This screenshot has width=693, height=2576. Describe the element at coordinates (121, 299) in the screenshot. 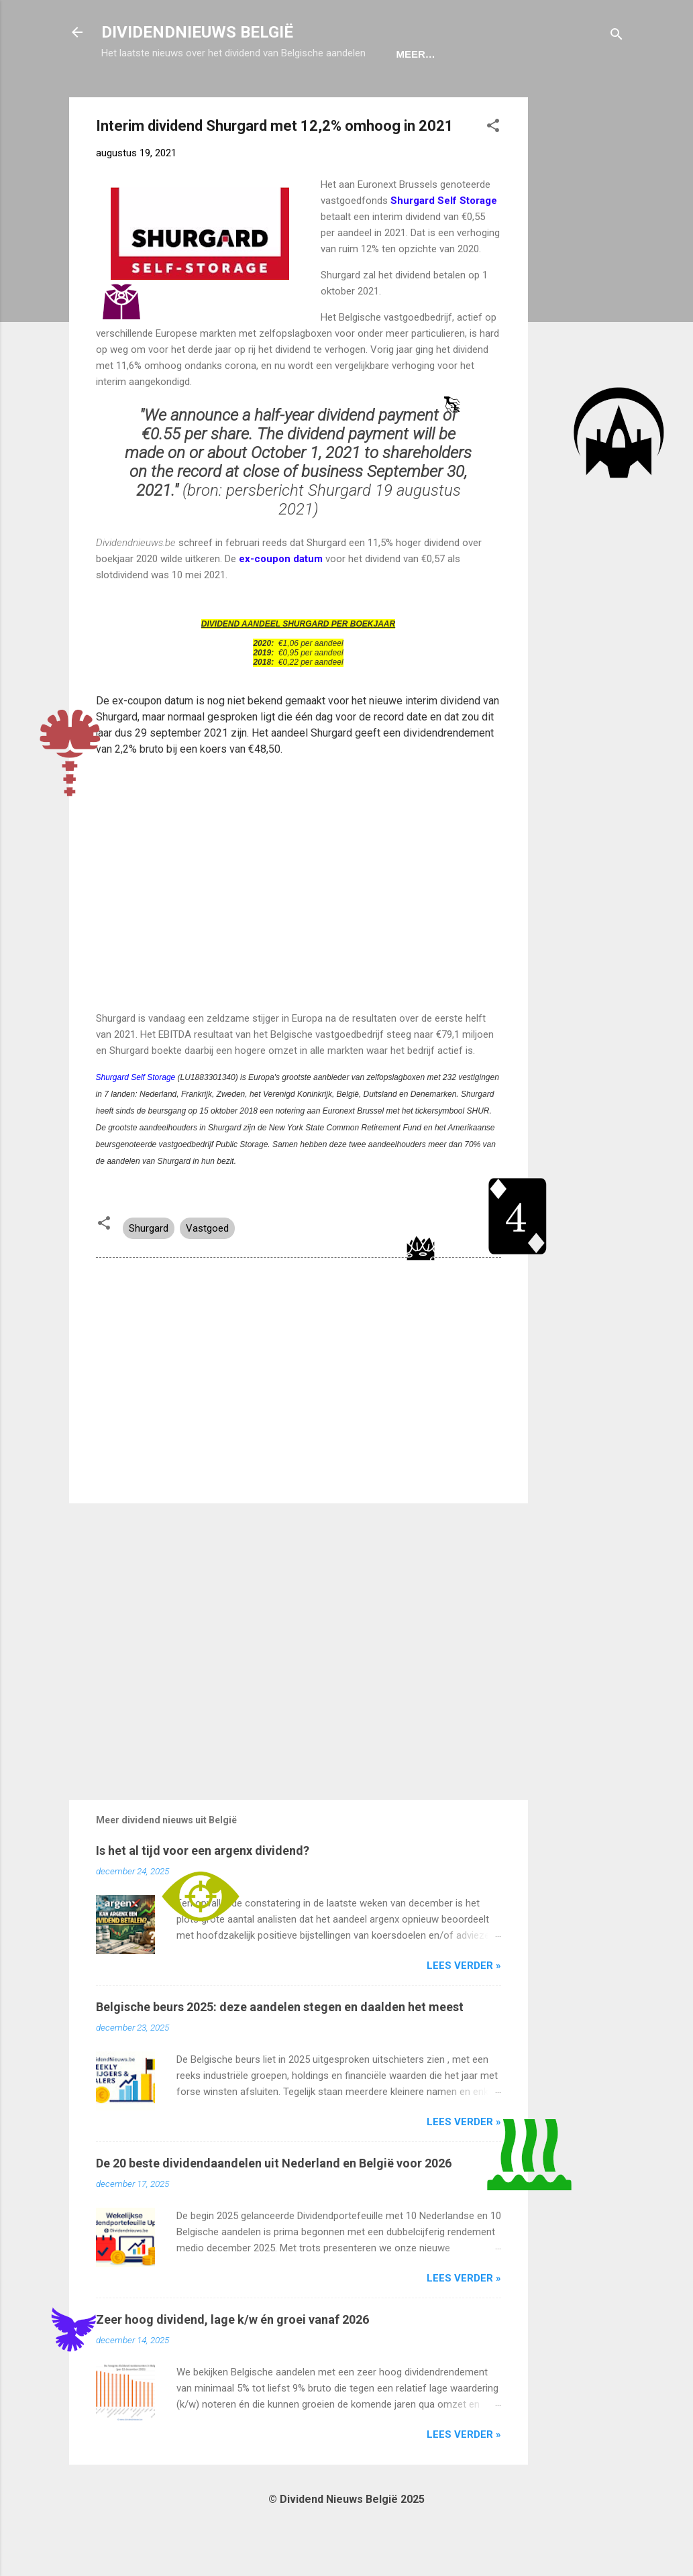

I see `equip heavy armor or collar item` at that location.